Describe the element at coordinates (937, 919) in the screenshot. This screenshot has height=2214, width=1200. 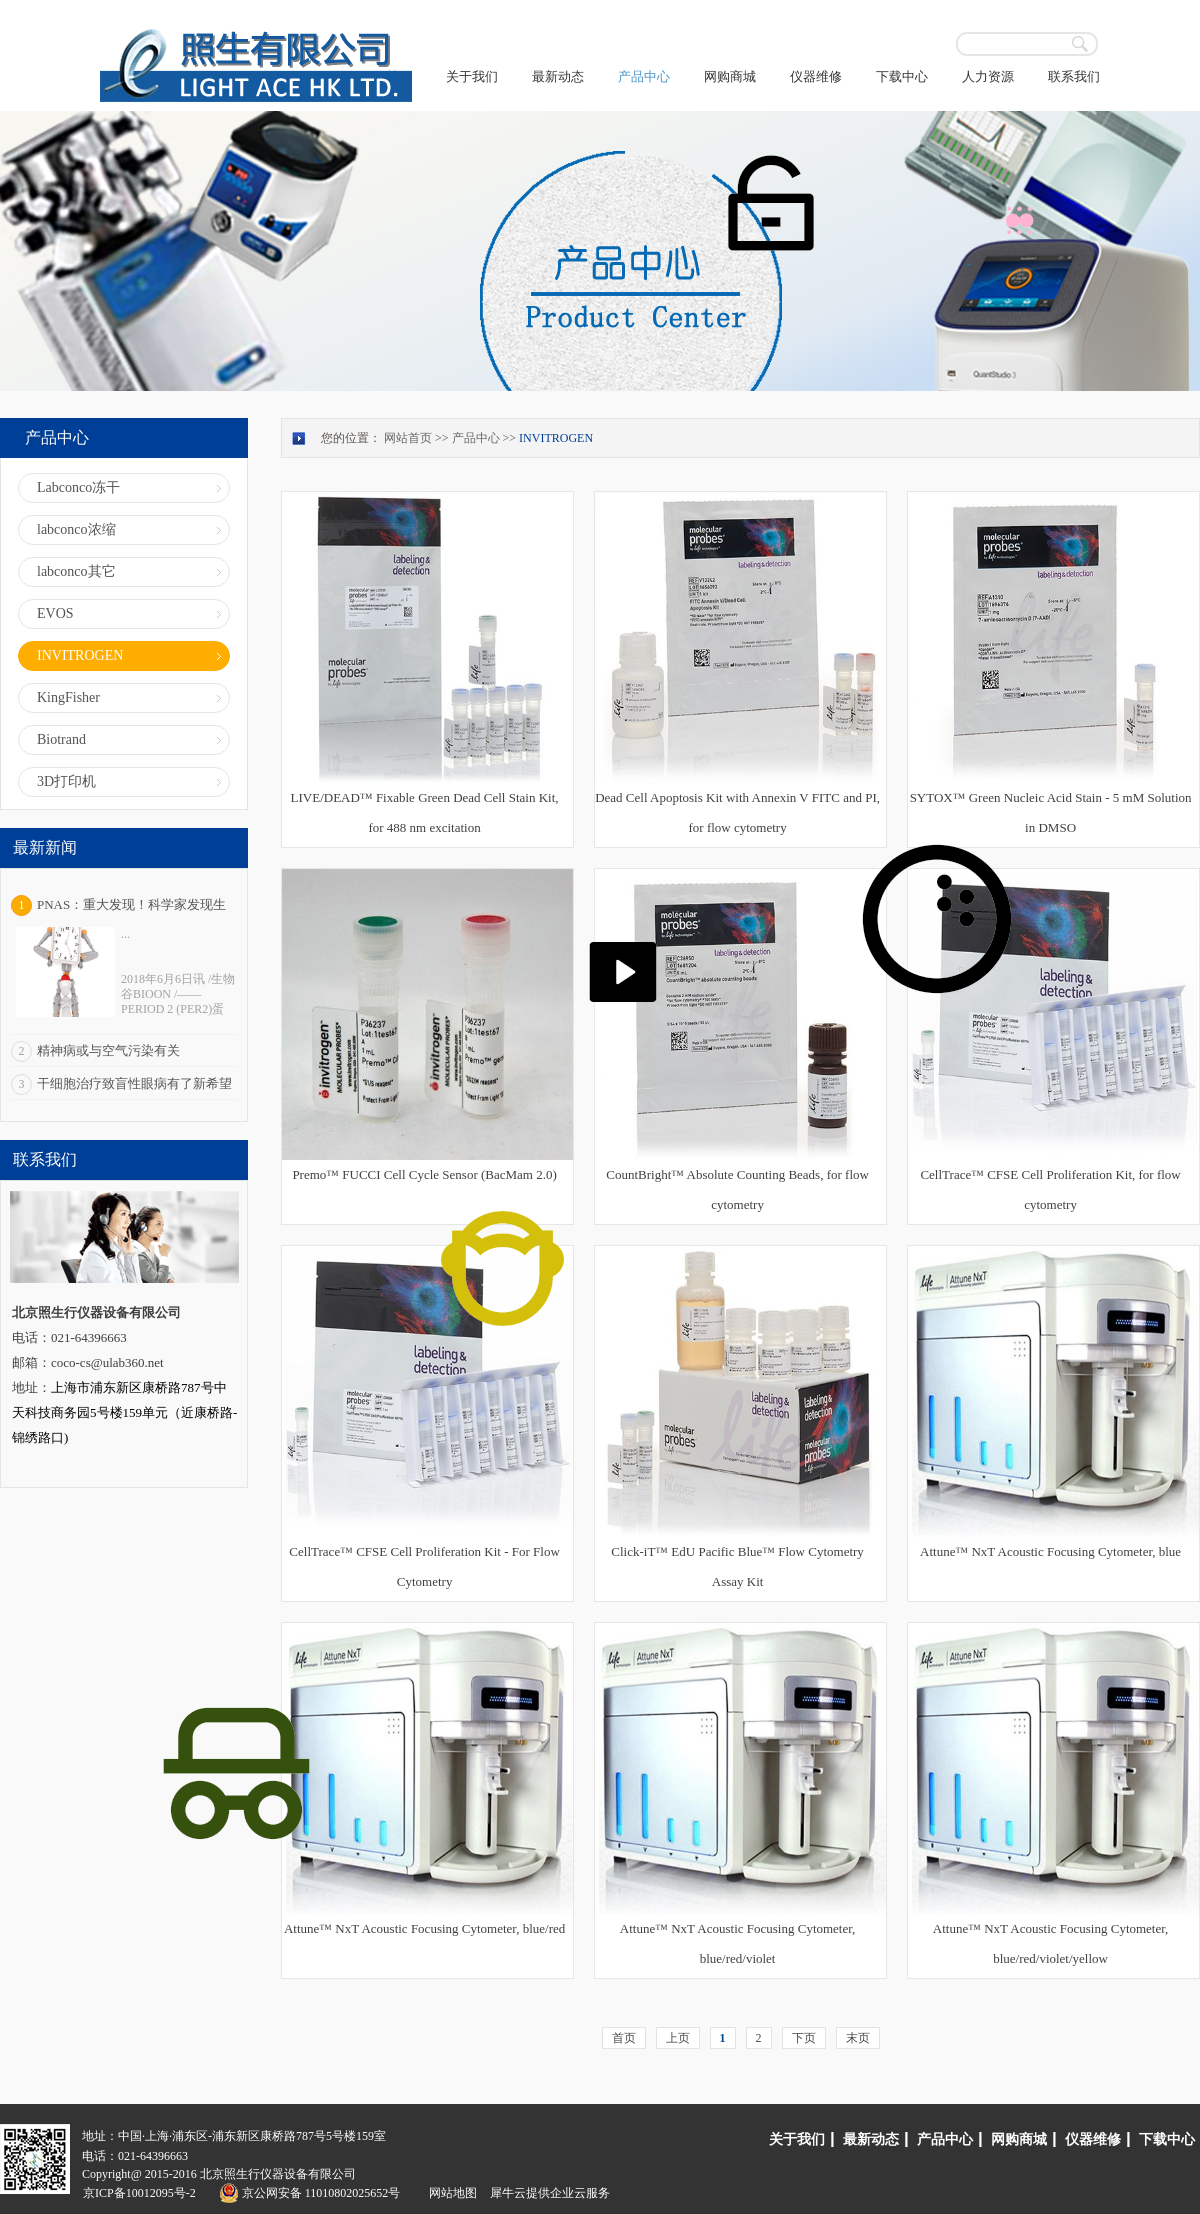
I see `access bowling game or sports app` at that location.